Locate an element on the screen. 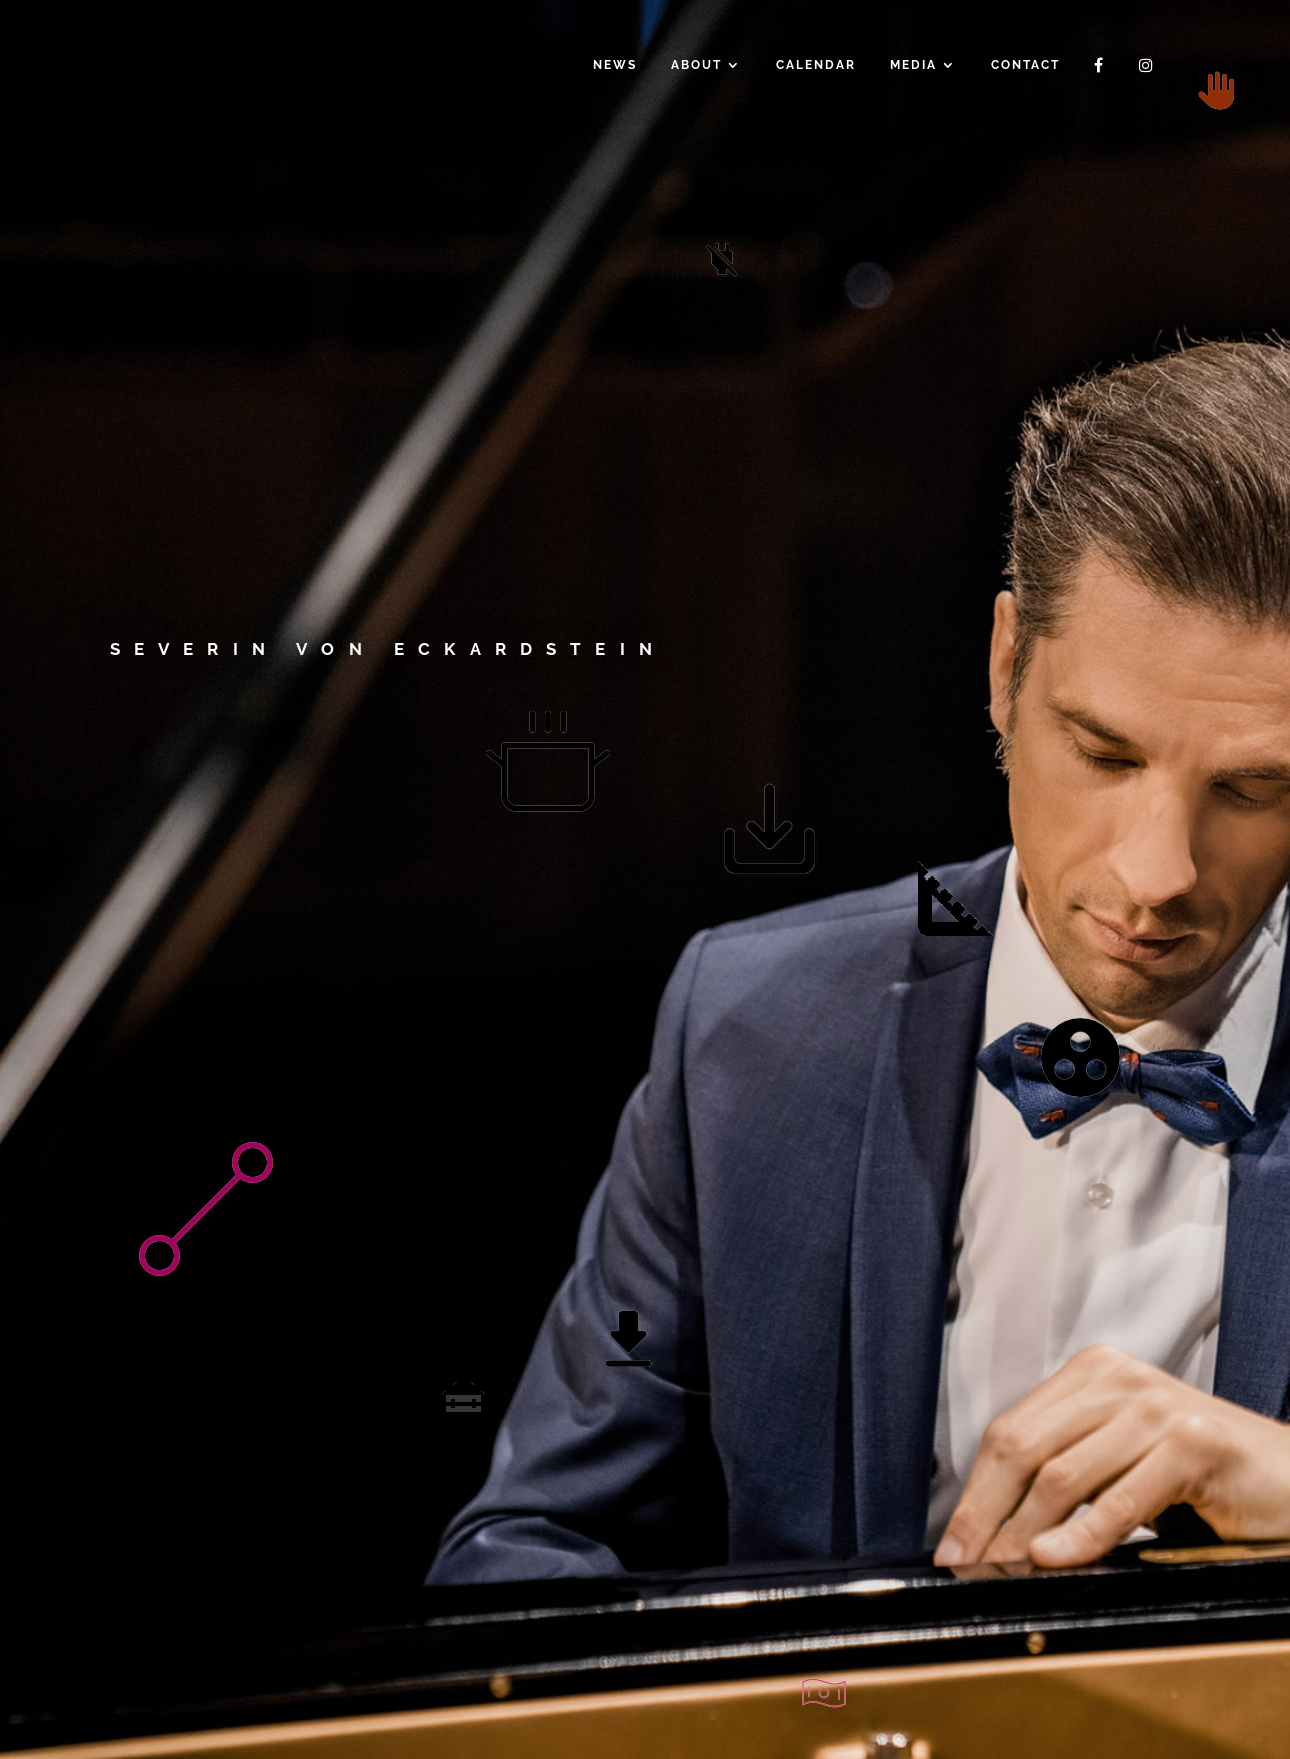 Image resolution: width=1290 pixels, height=1759 pixels. download file to device is located at coordinates (769, 828).